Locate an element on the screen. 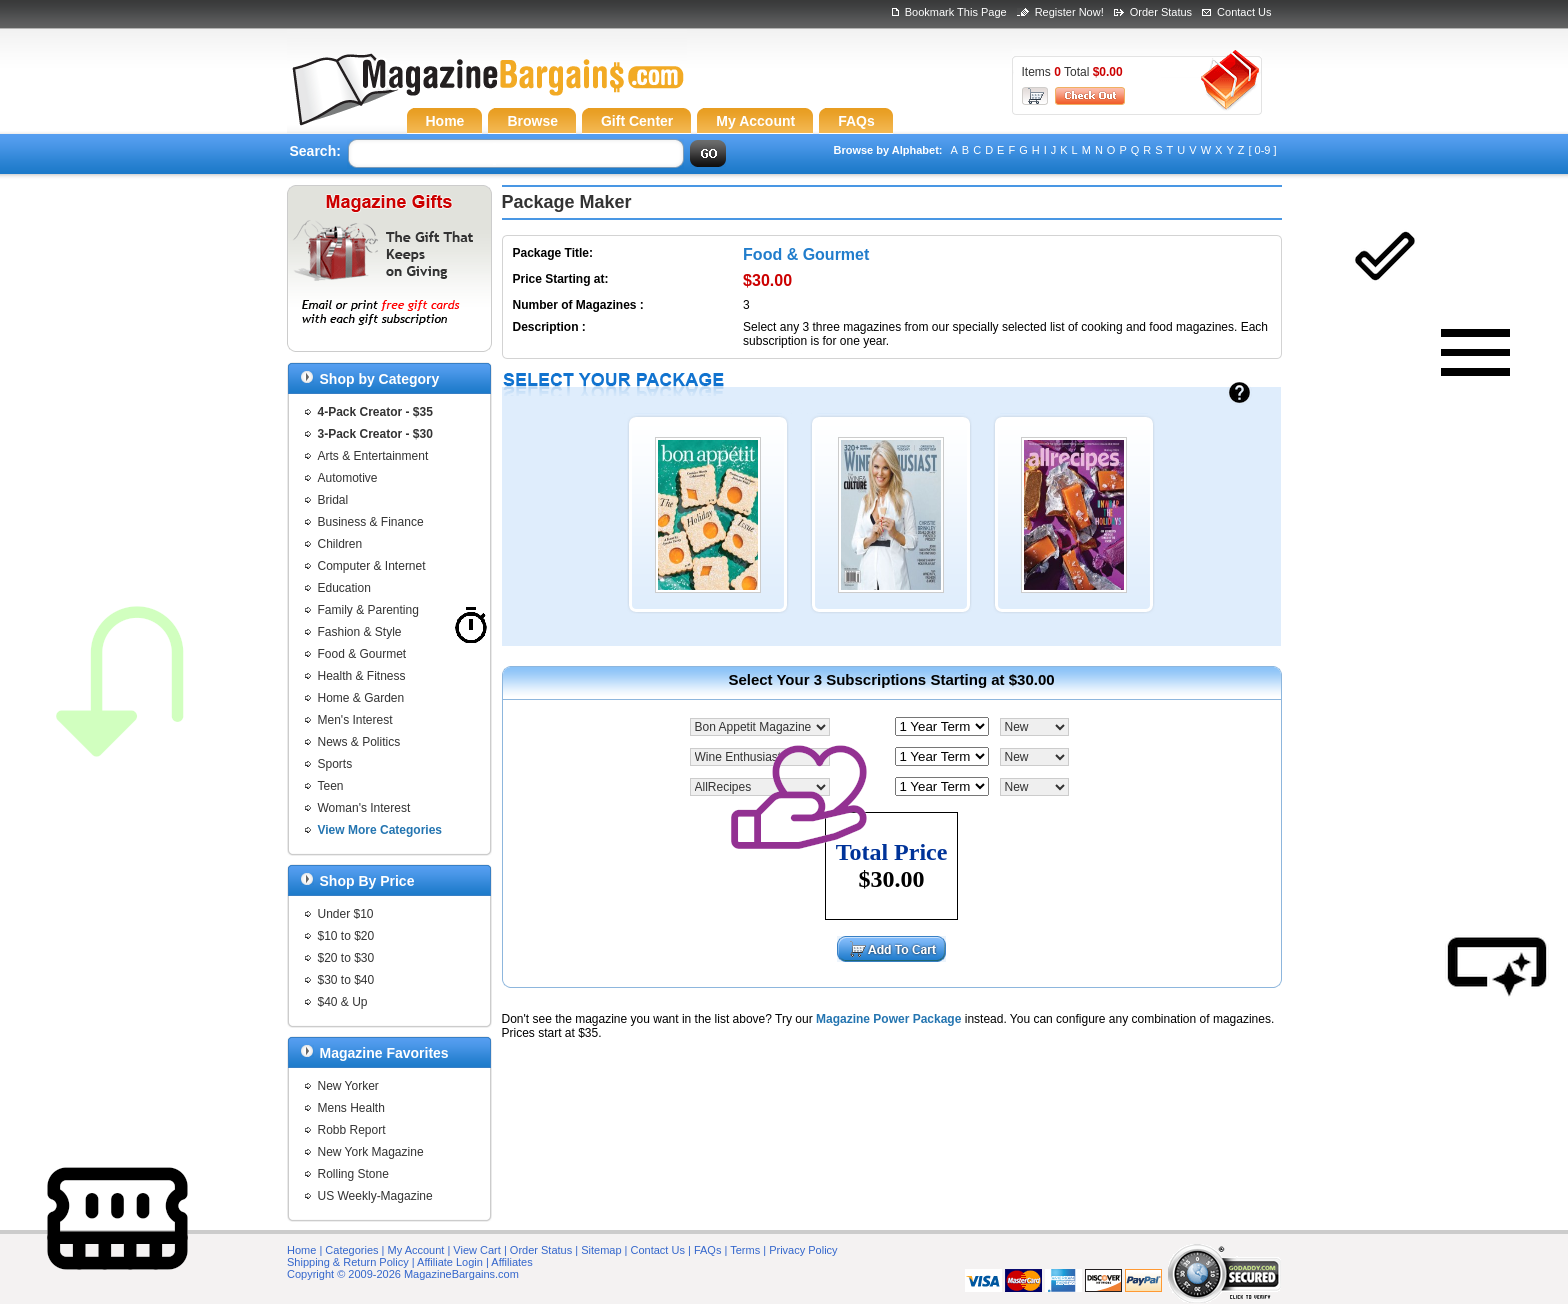 This screenshot has width=1568, height=1304. access storage or memory settings is located at coordinates (117, 1218).